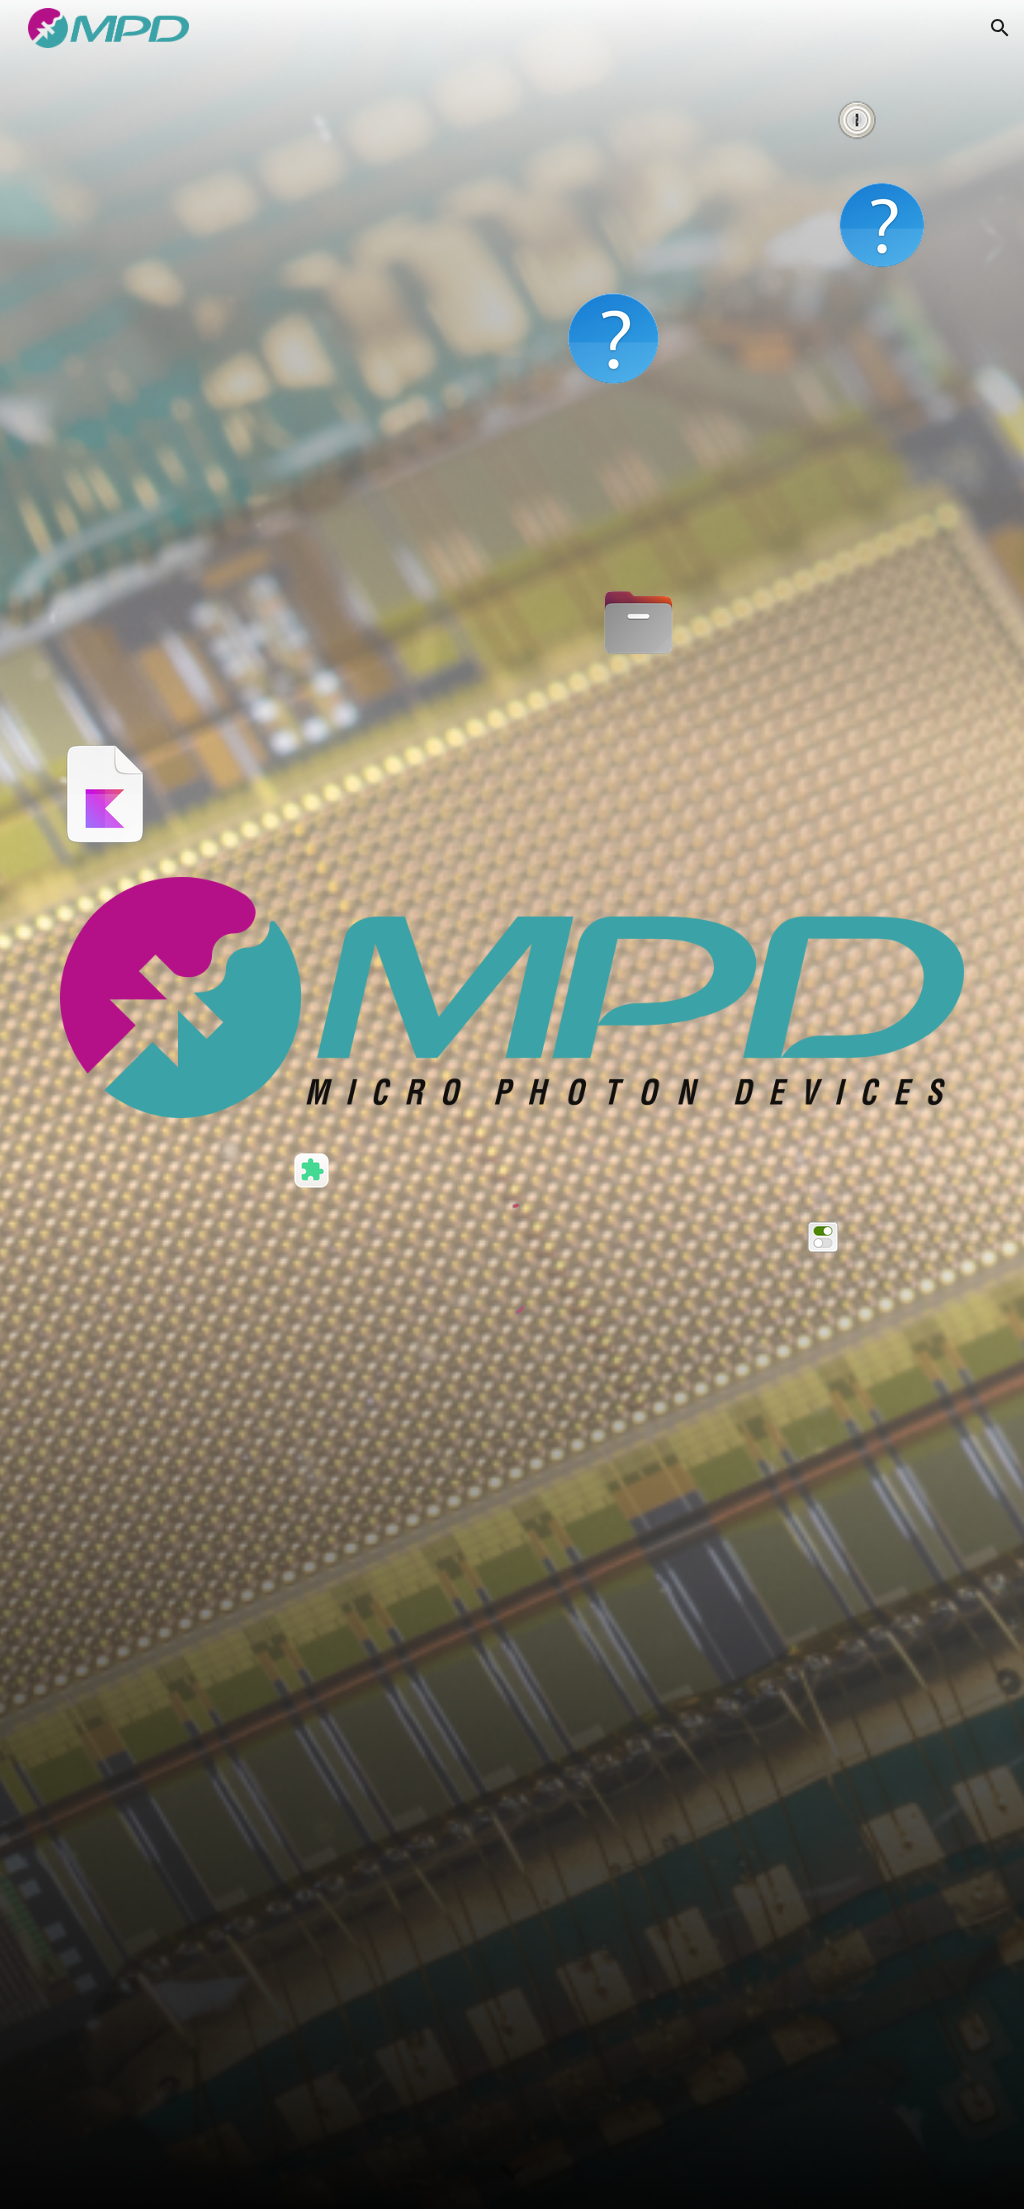 The height and width of the screenshot is (2209, 1024). What do you see at coordinates (311, 1170) in the screenshot?
I see `open palapeli puzzle game` at bounding box center [311, 1170].